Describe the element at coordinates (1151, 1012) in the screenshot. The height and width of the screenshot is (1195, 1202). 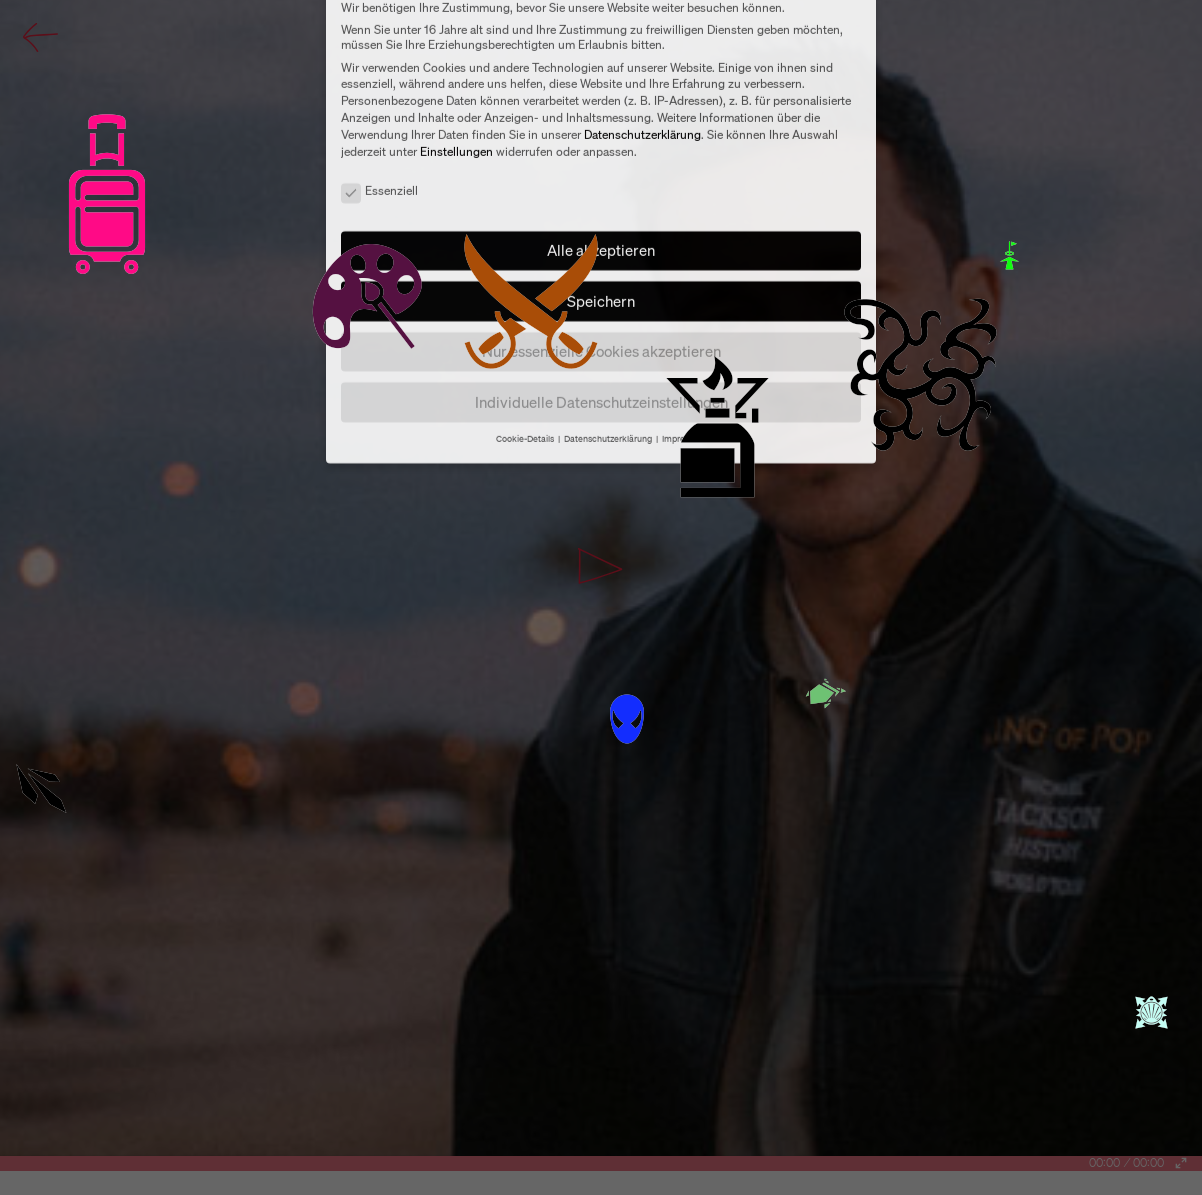
I see `share or broadcast game achievement` at that location.